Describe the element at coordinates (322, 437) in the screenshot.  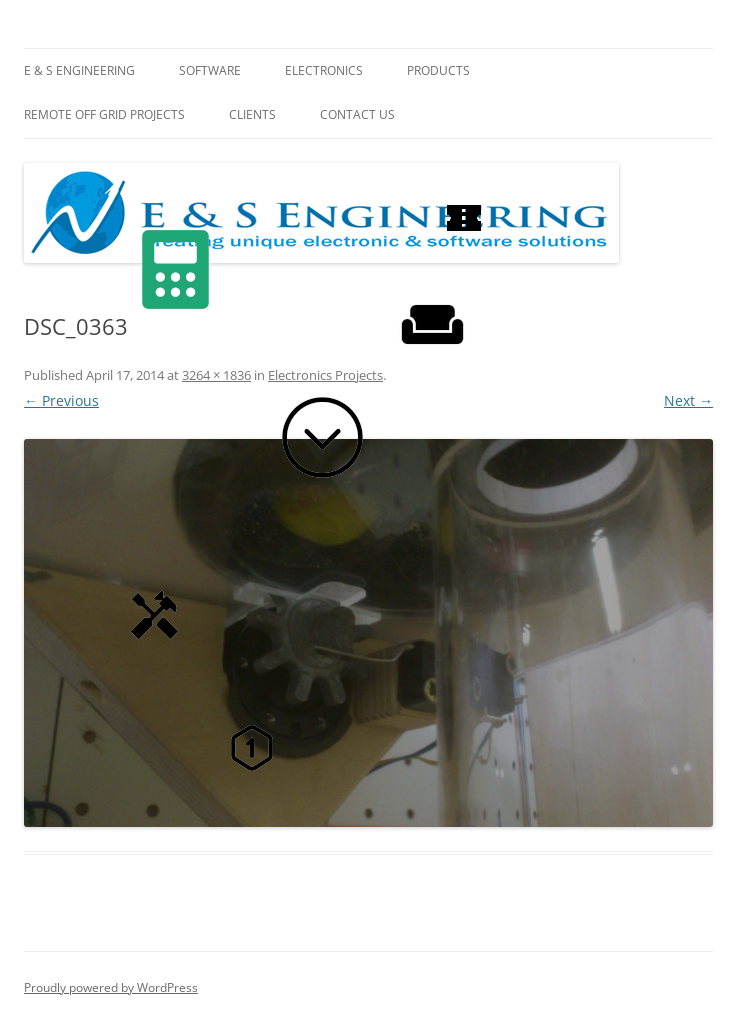
I see `expand to show more content` at that location.